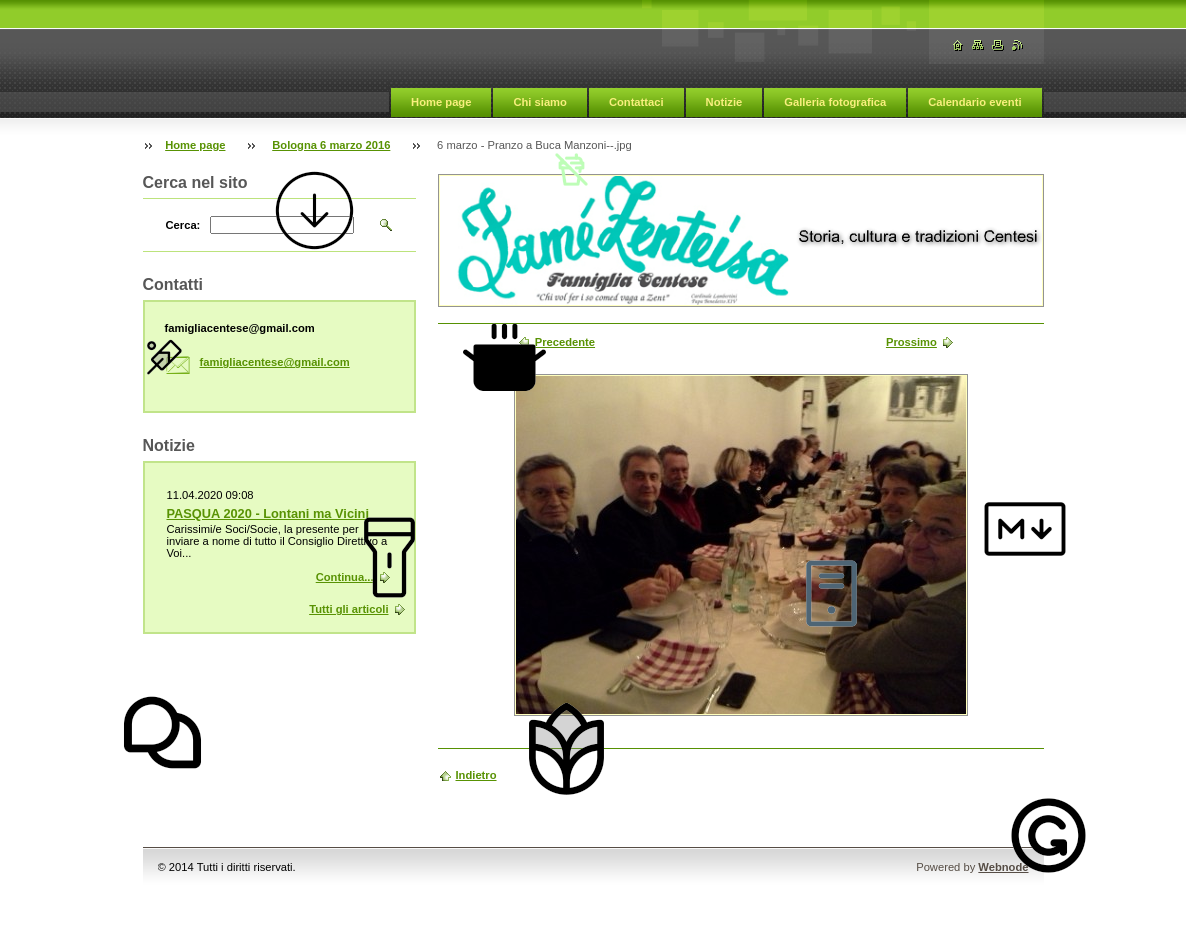  What do you see at coordinates (566, 750) in the screenshot?
I see `indicates grain or wheat-based ingredients` at bounding box center [566, 750].